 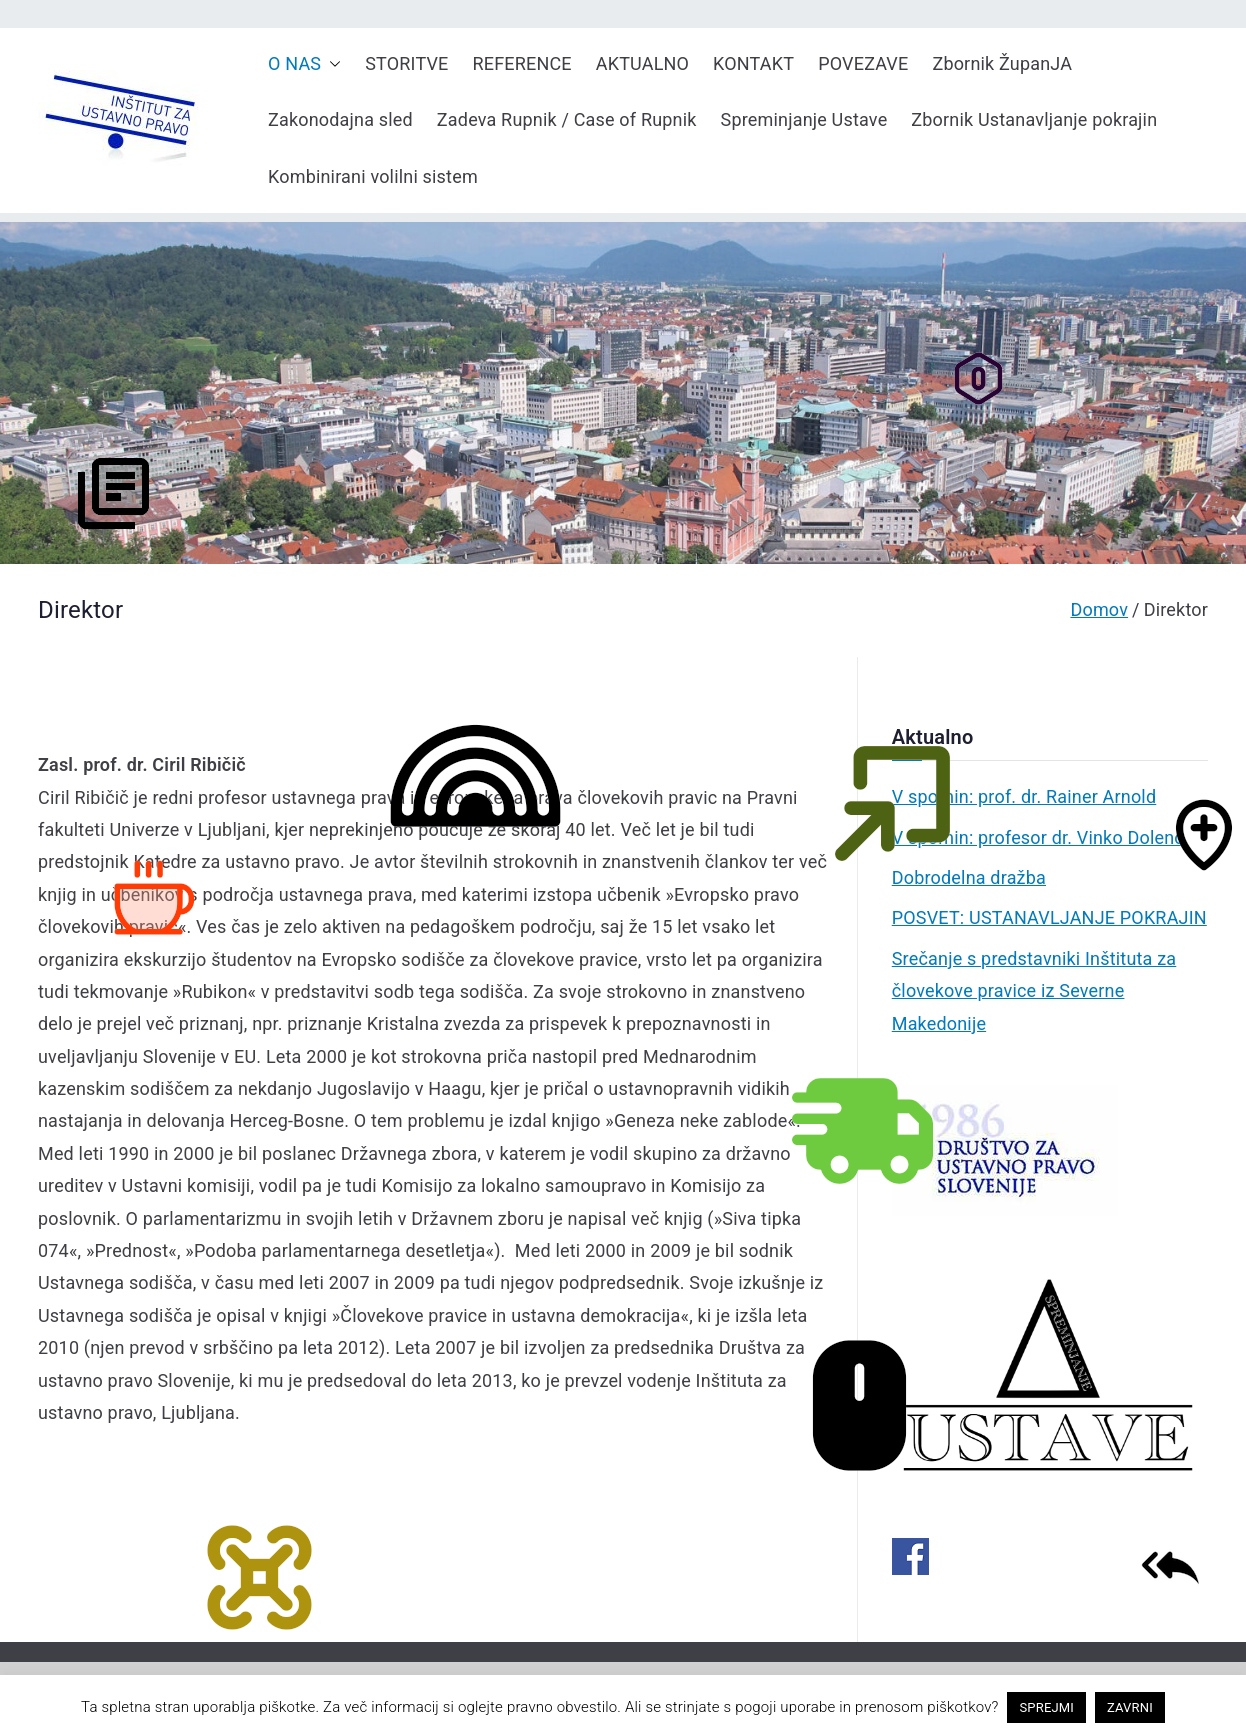 I want to click on mouse input device indicator, so click(x=859, y=1405).